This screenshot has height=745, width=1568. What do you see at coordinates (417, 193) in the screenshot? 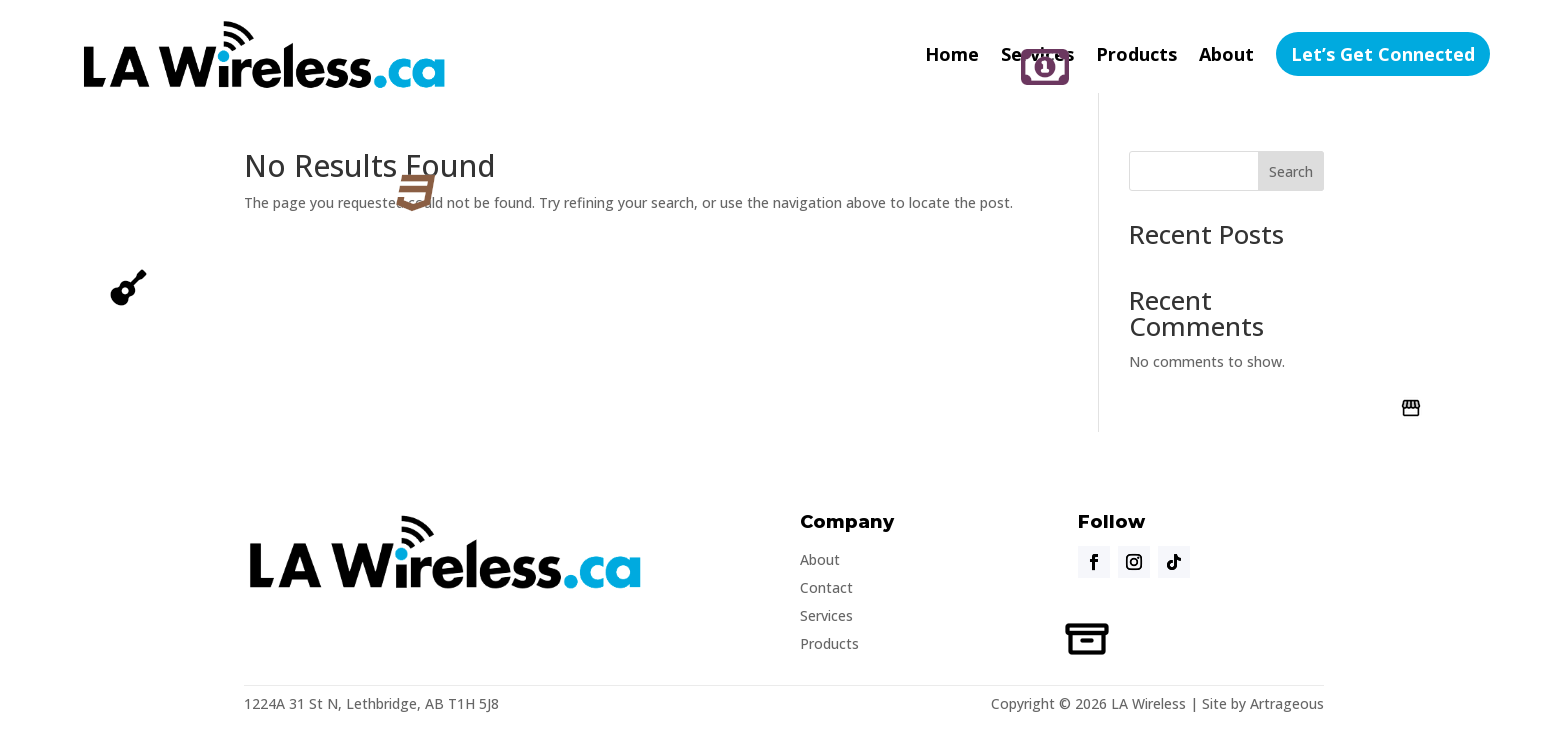
I see `css3 logo` at bounding box center [417, 193].